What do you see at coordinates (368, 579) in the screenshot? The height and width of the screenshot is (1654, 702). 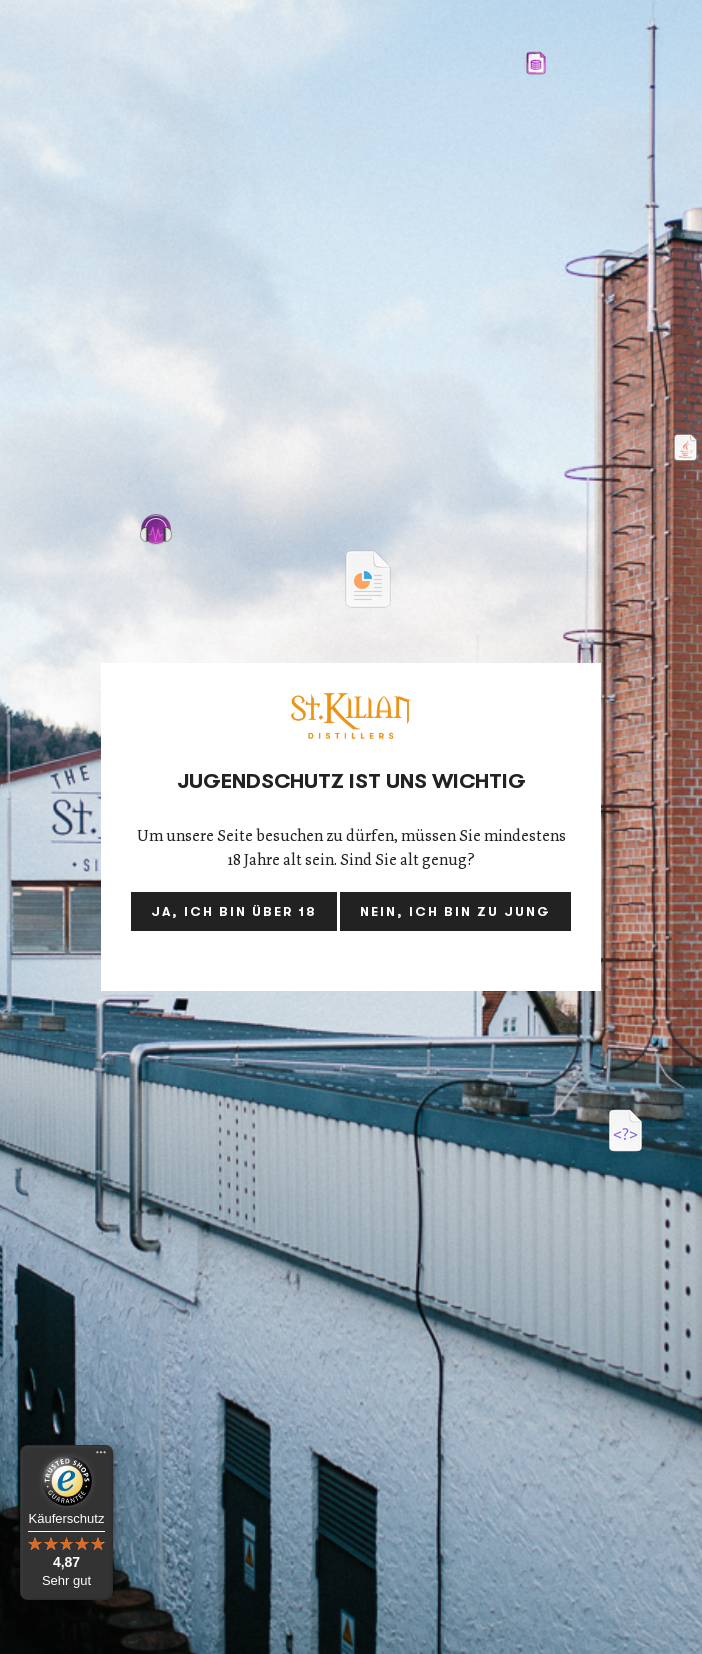 I see `open a presentation file` at bounding box center [368, 579].